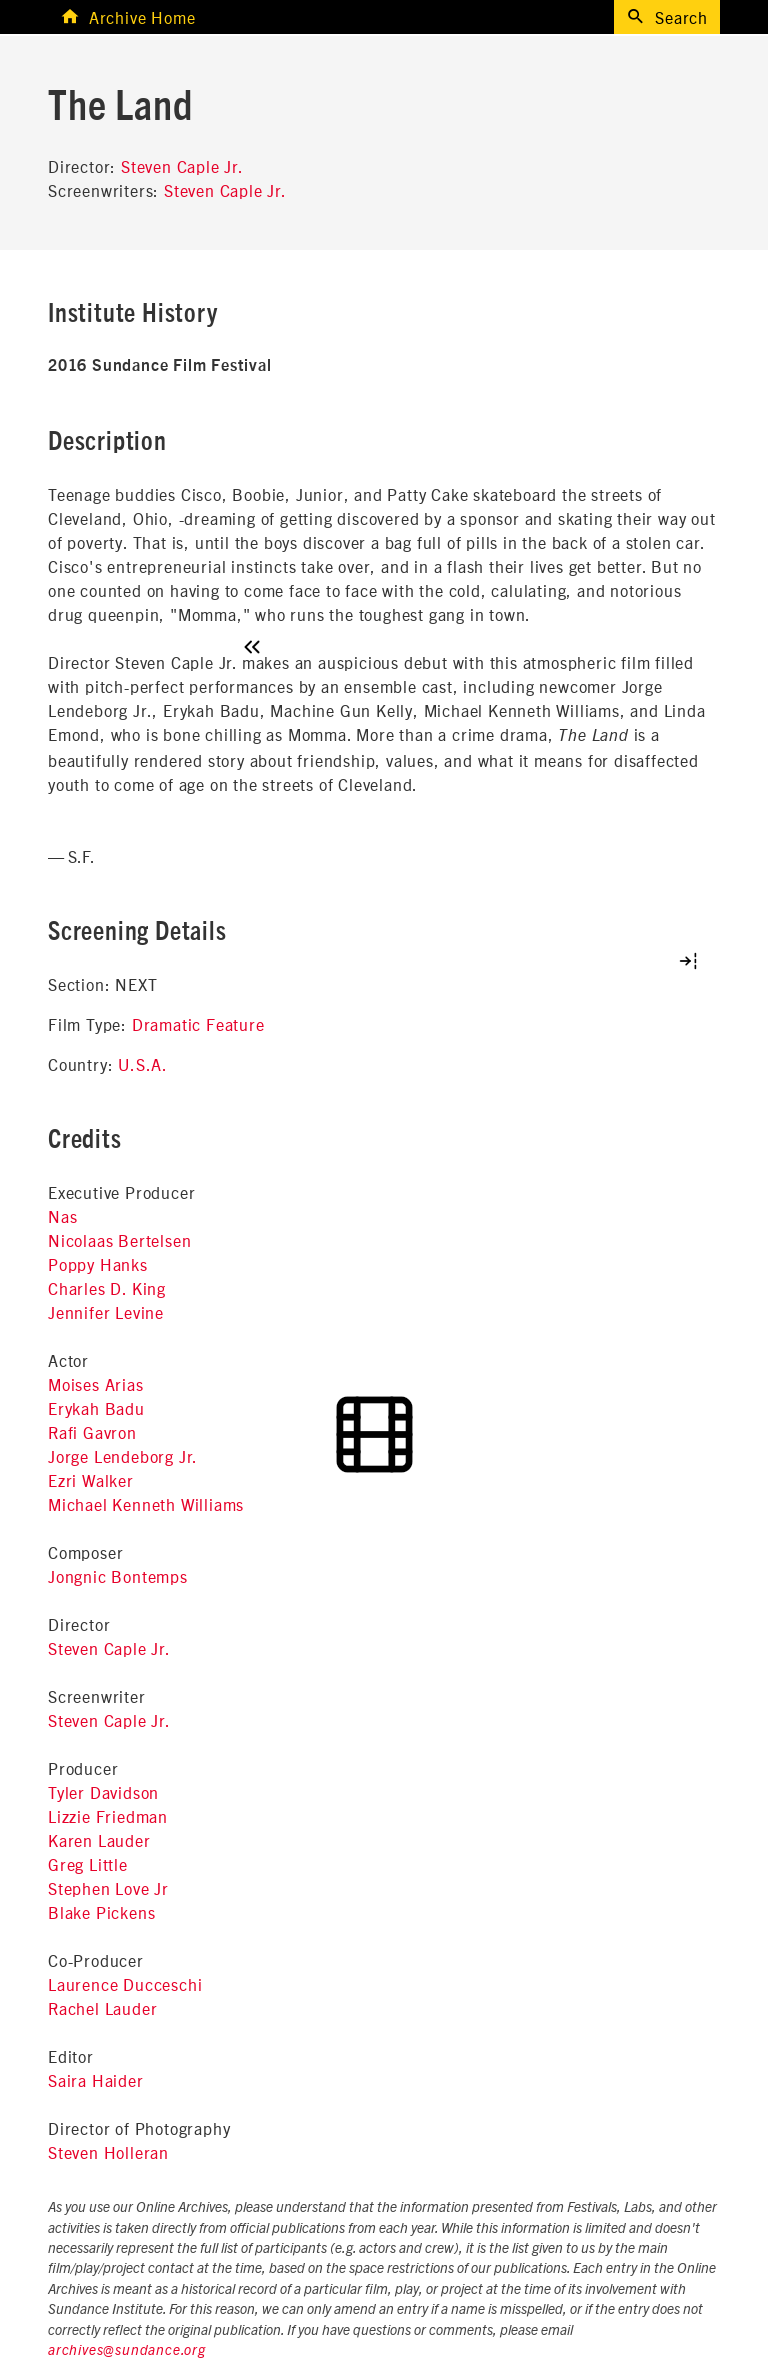 This screenshot has height=2368, width=768. I want to click on access video or movie content, so click(374, 1434).